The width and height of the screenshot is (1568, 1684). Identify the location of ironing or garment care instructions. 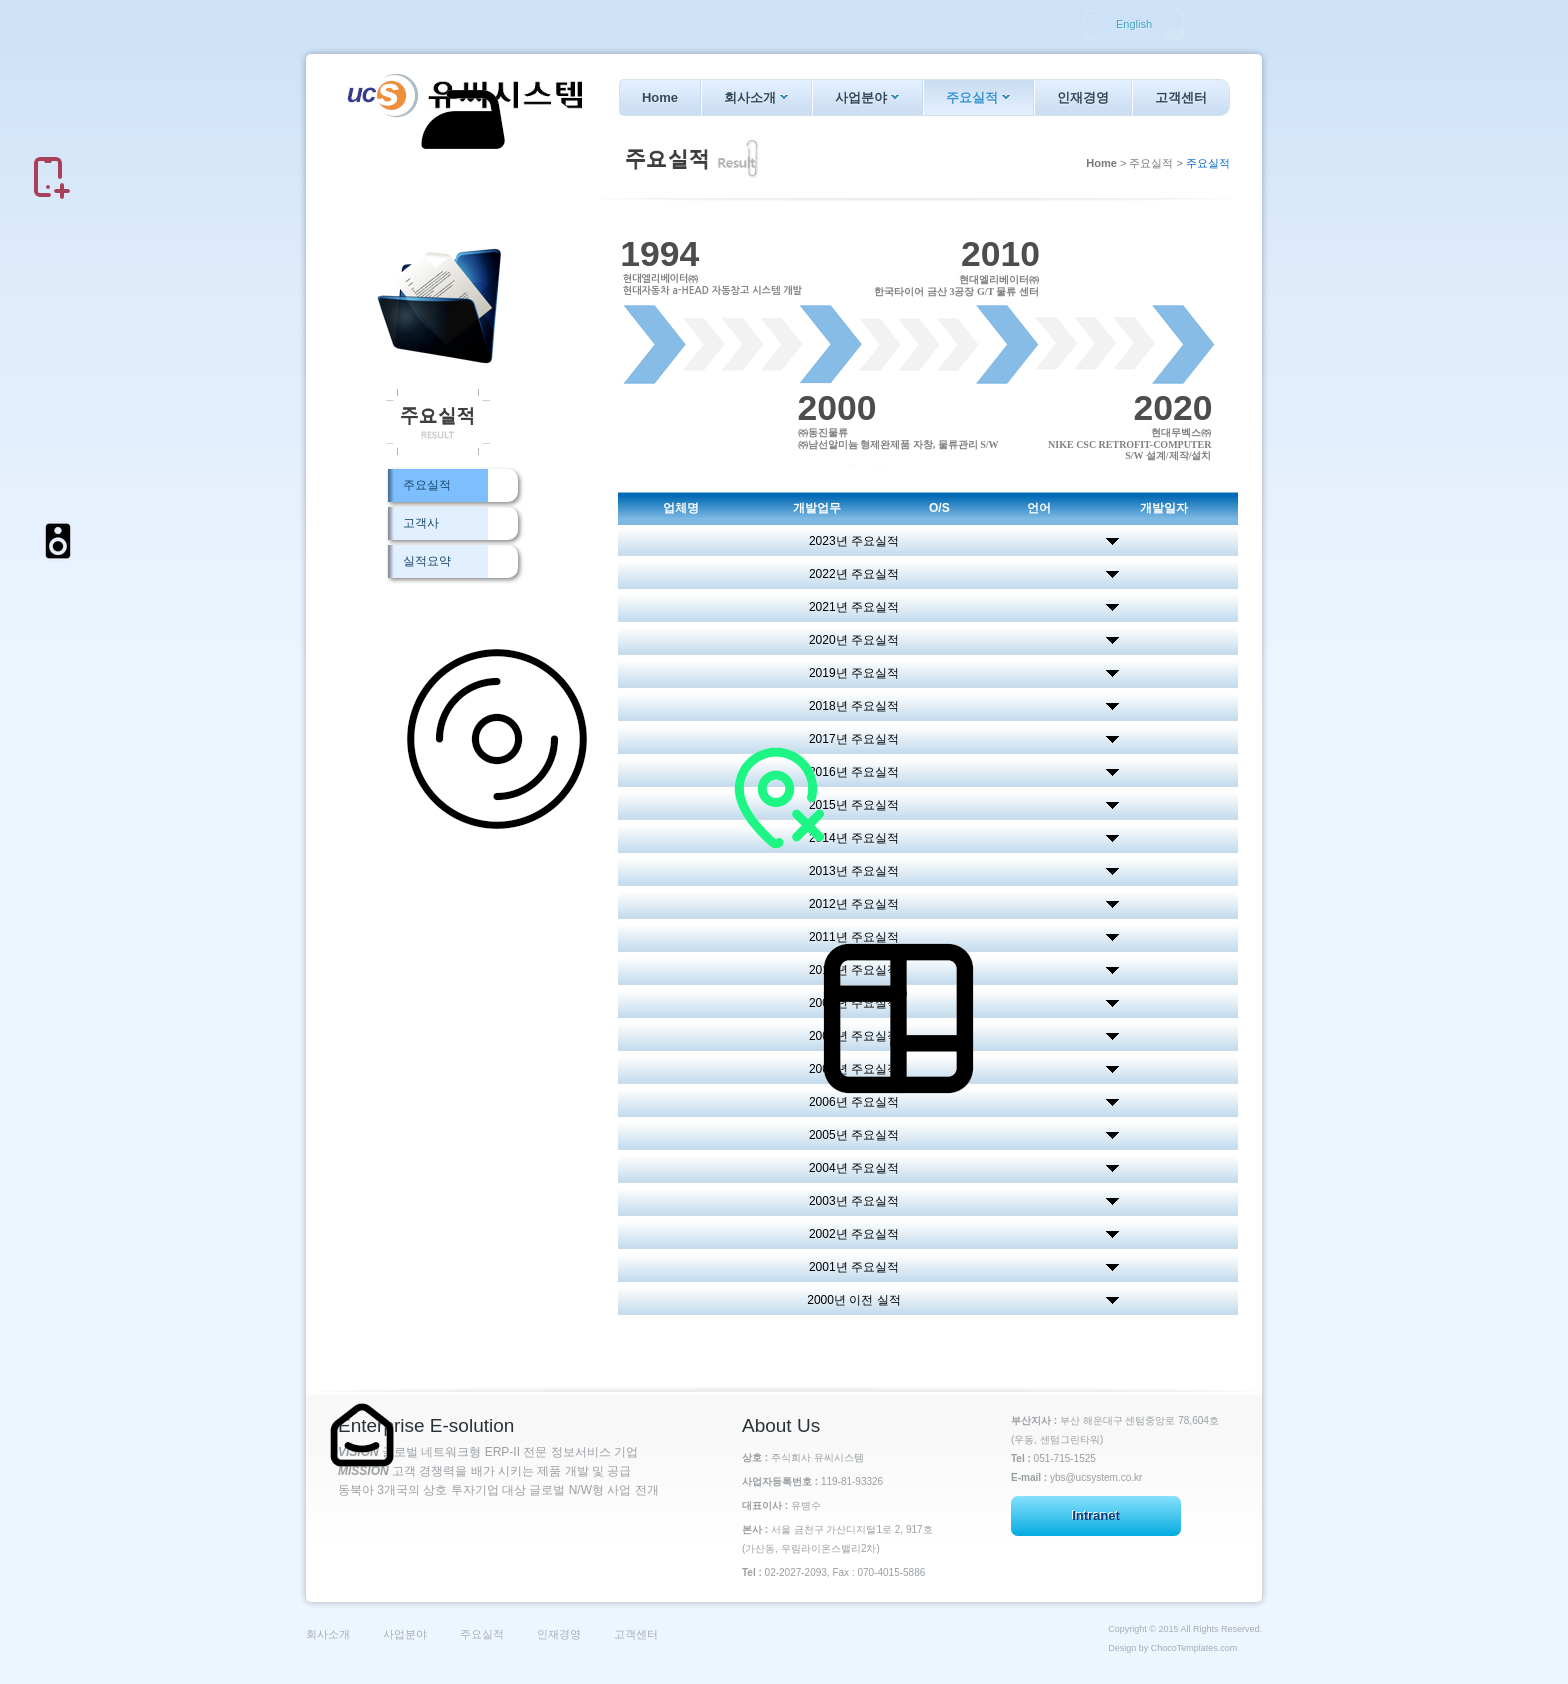
(463, 119).